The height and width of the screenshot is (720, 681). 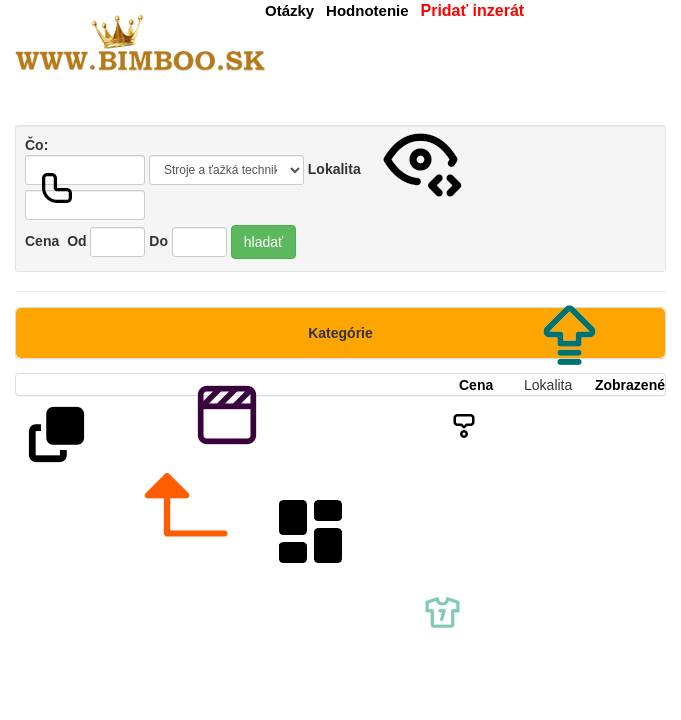 I want to click on duplicate or copy an item, so click(x=56, y=434).